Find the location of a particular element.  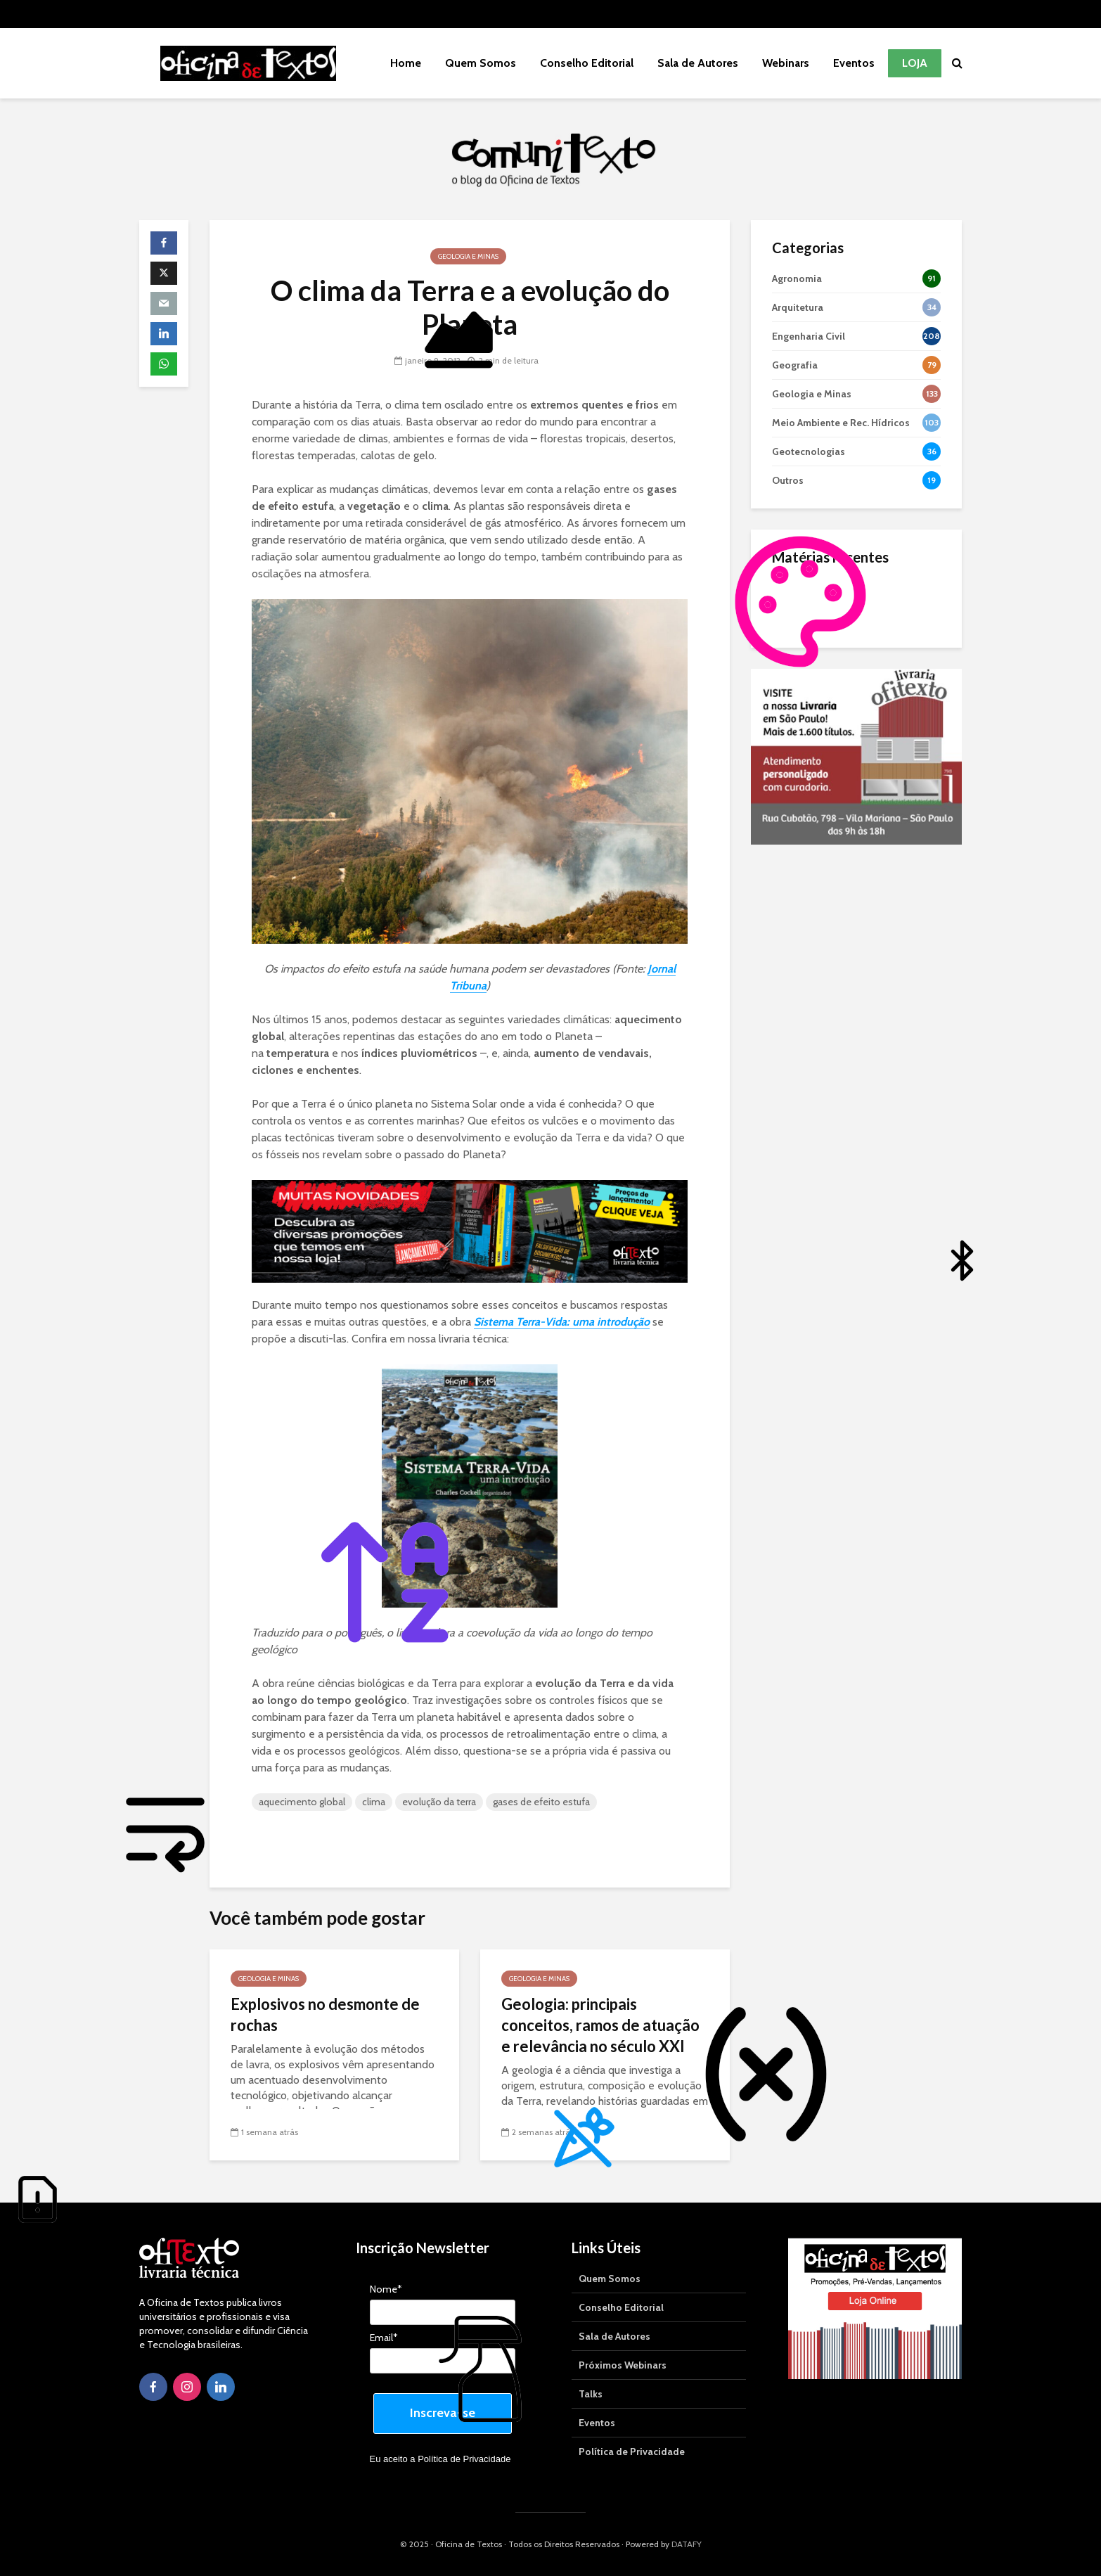

indicates a file with an error or issue is located at coordinates (37, 2199).